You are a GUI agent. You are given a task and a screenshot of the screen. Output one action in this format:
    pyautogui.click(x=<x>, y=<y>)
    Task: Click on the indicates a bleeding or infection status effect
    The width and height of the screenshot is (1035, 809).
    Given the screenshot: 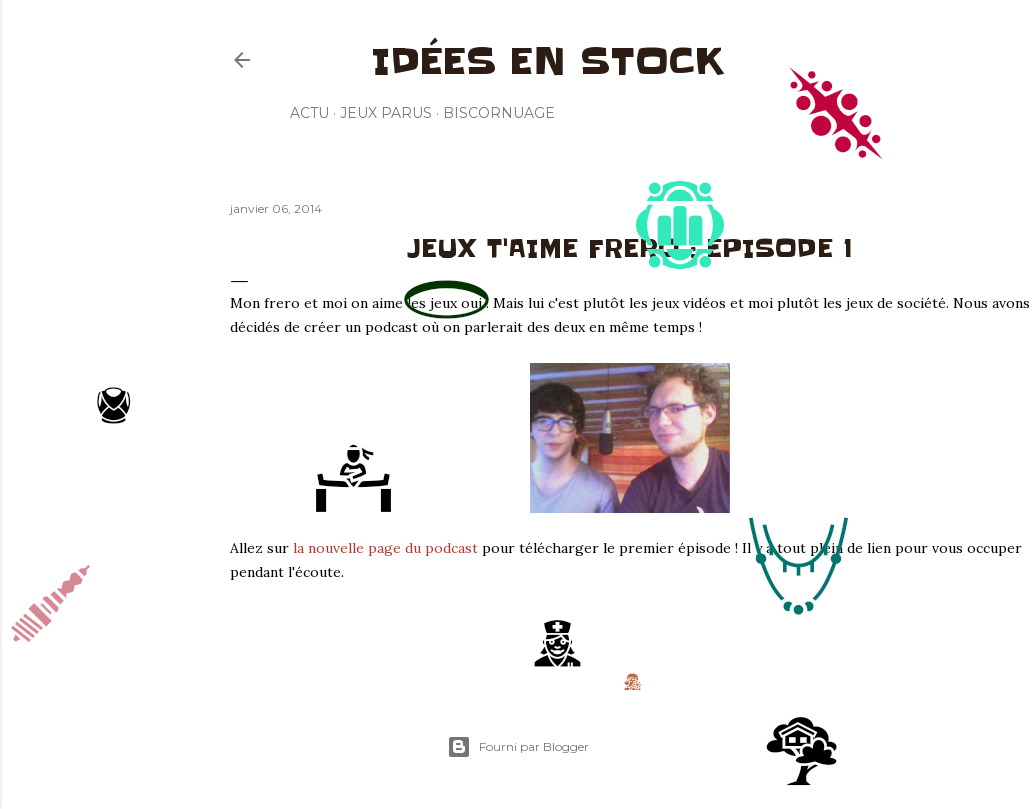 What is the action you would take?
    pyautogui.click(x=835, y=112)
    